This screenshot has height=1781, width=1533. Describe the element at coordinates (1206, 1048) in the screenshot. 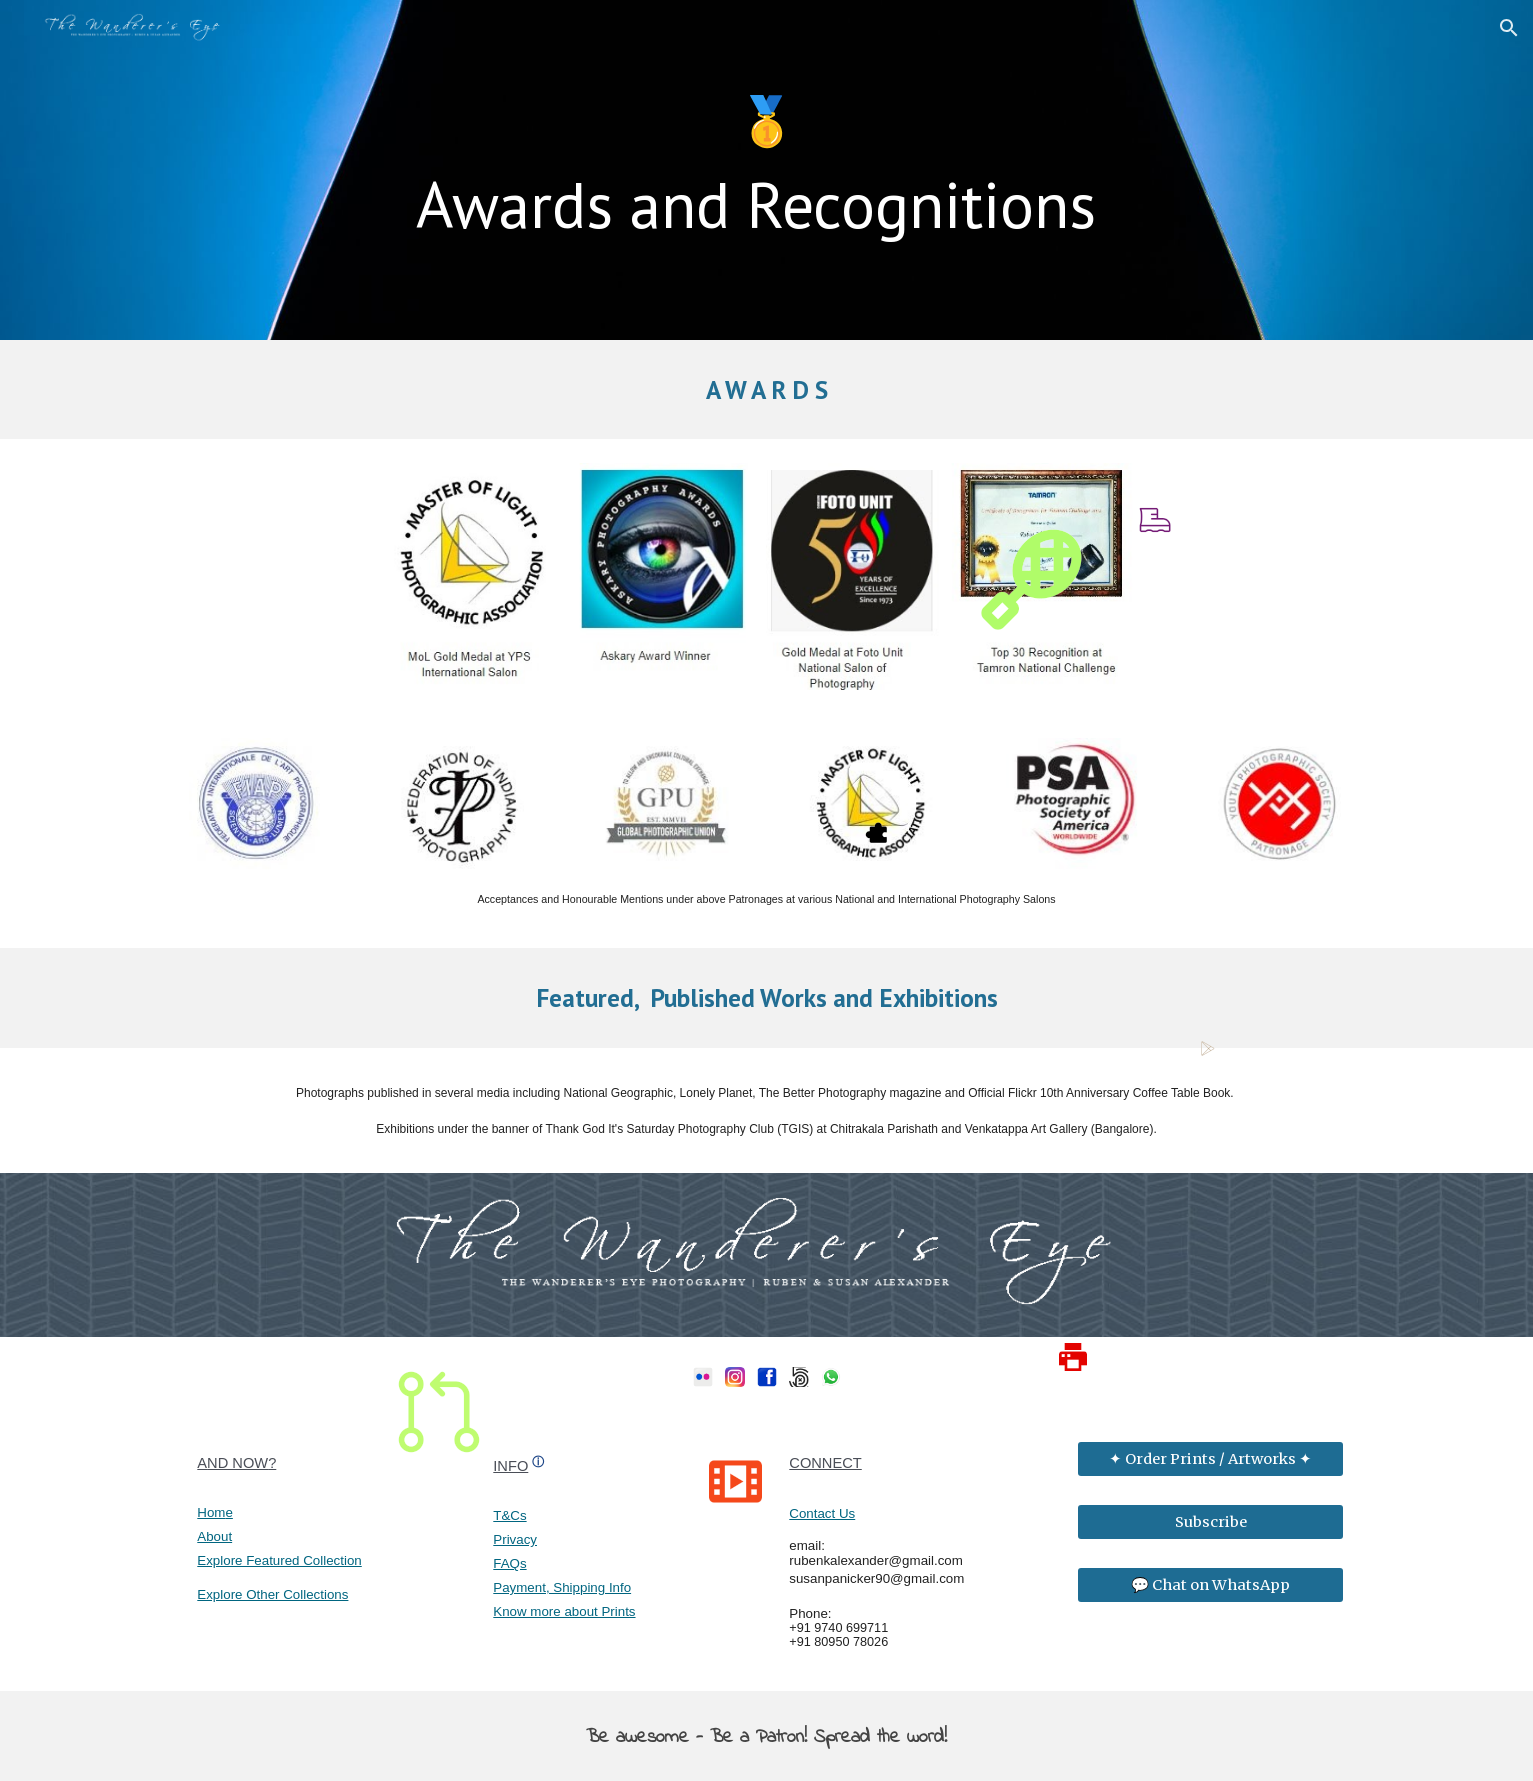

I see `open google play store` at that location.